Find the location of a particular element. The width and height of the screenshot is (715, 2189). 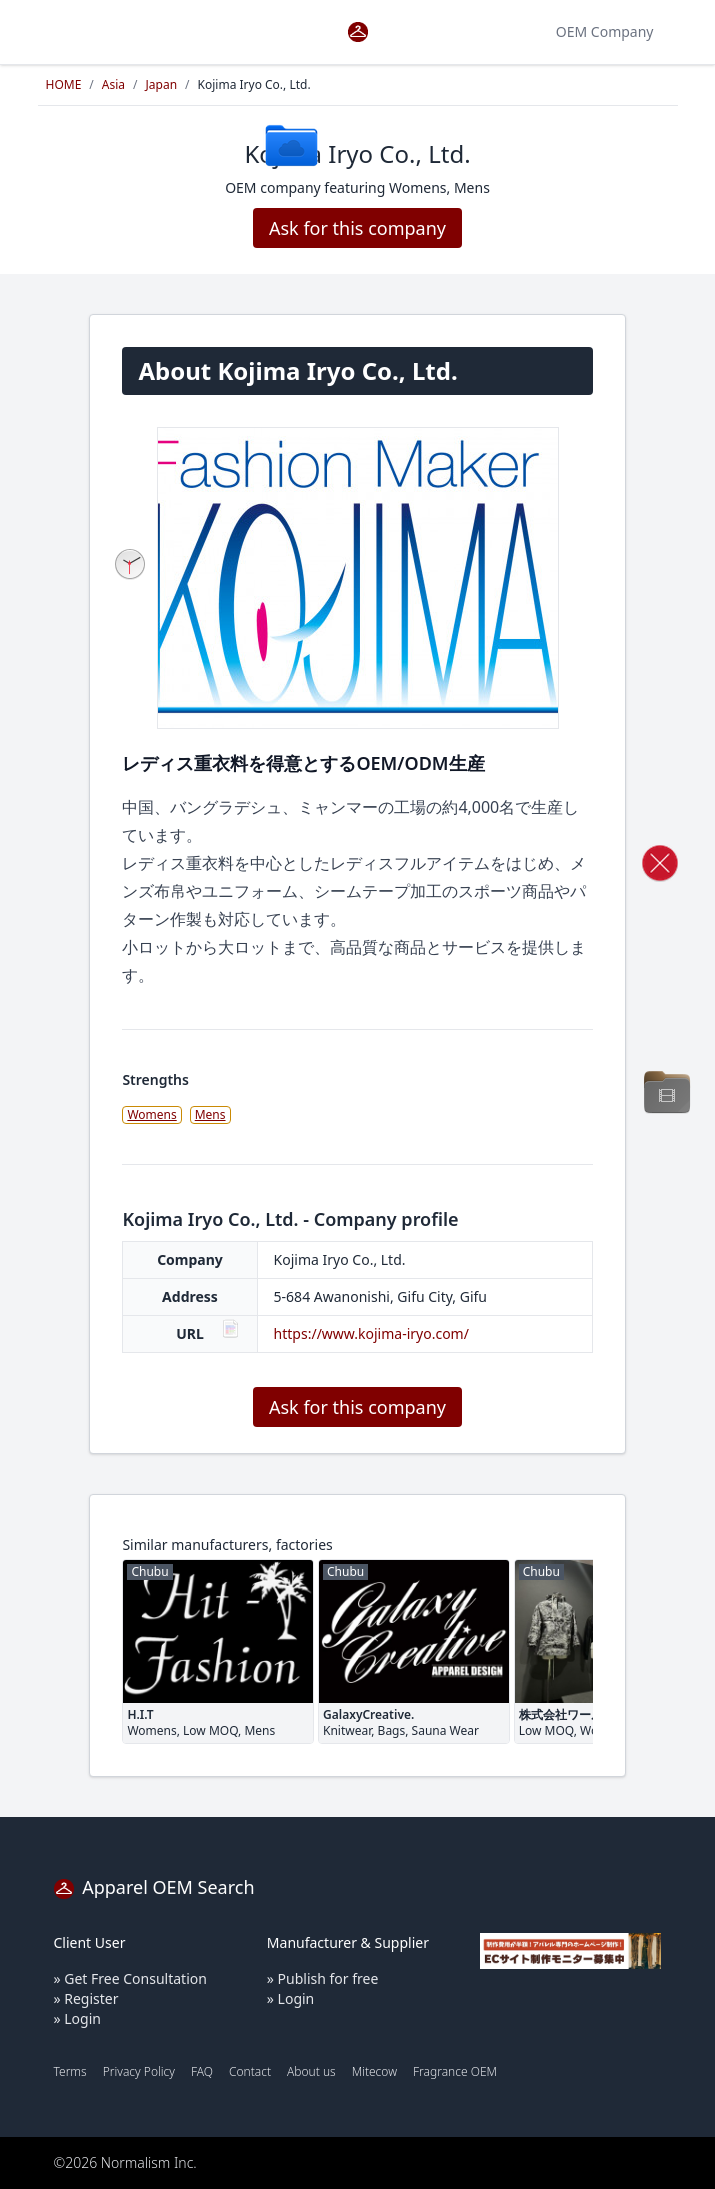

open a script or code file is located at coordinates (230, 1328).